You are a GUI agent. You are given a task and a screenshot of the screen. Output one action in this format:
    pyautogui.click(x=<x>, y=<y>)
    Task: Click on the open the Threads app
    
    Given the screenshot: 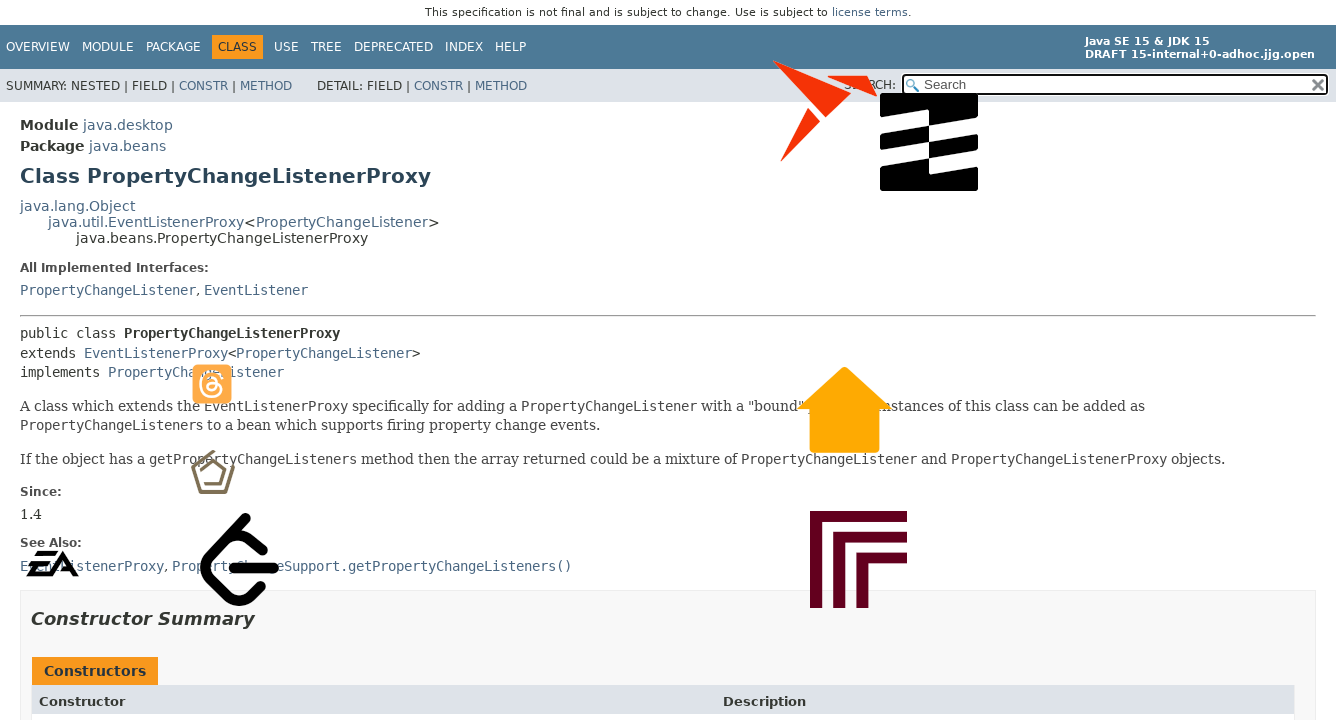 What is the action you would take?
    pyautogui.click(x=212, y=384)
    